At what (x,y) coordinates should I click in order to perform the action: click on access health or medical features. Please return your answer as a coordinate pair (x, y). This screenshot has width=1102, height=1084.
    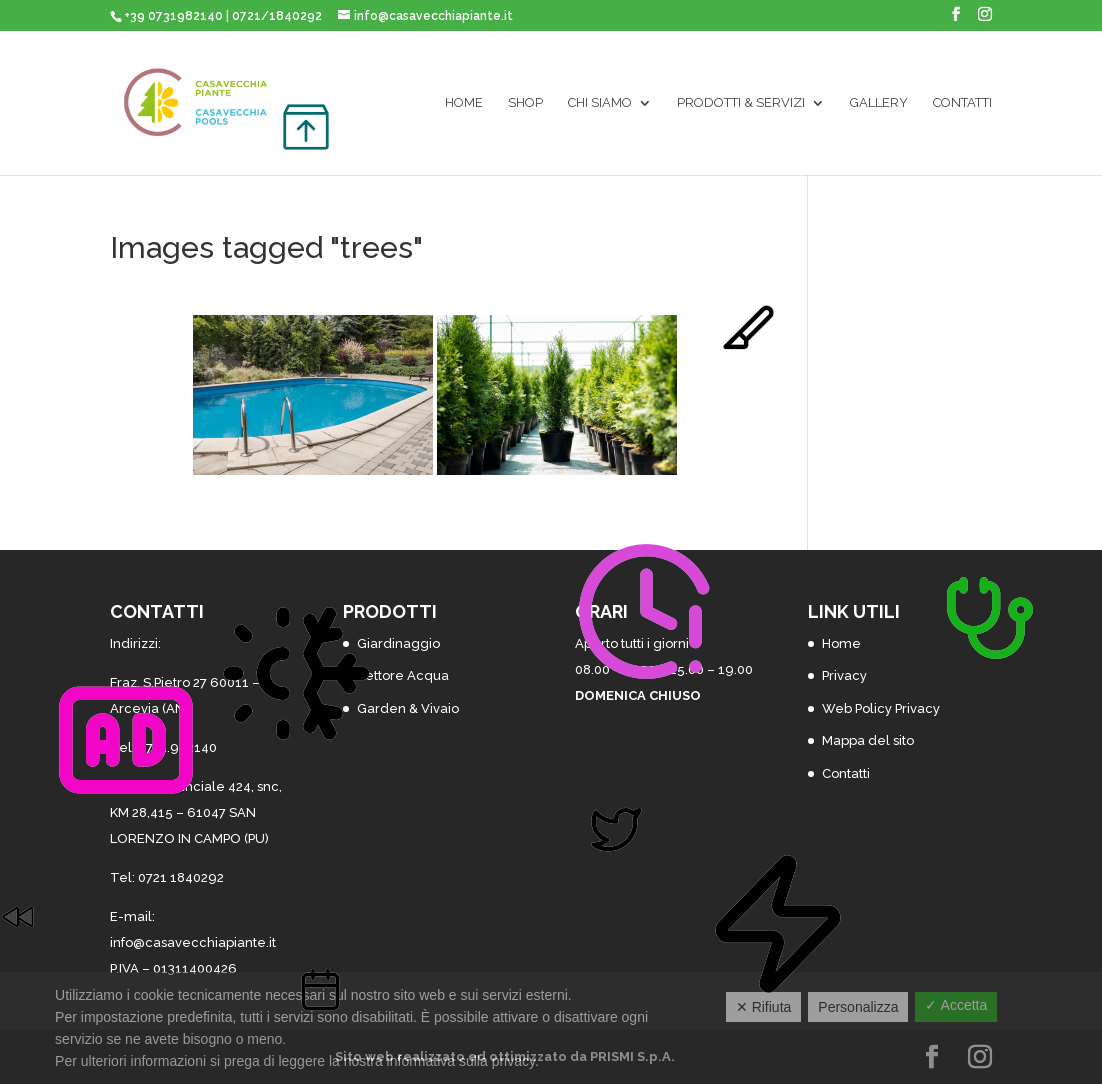
    Looking at the image, I should click on (988, 618).